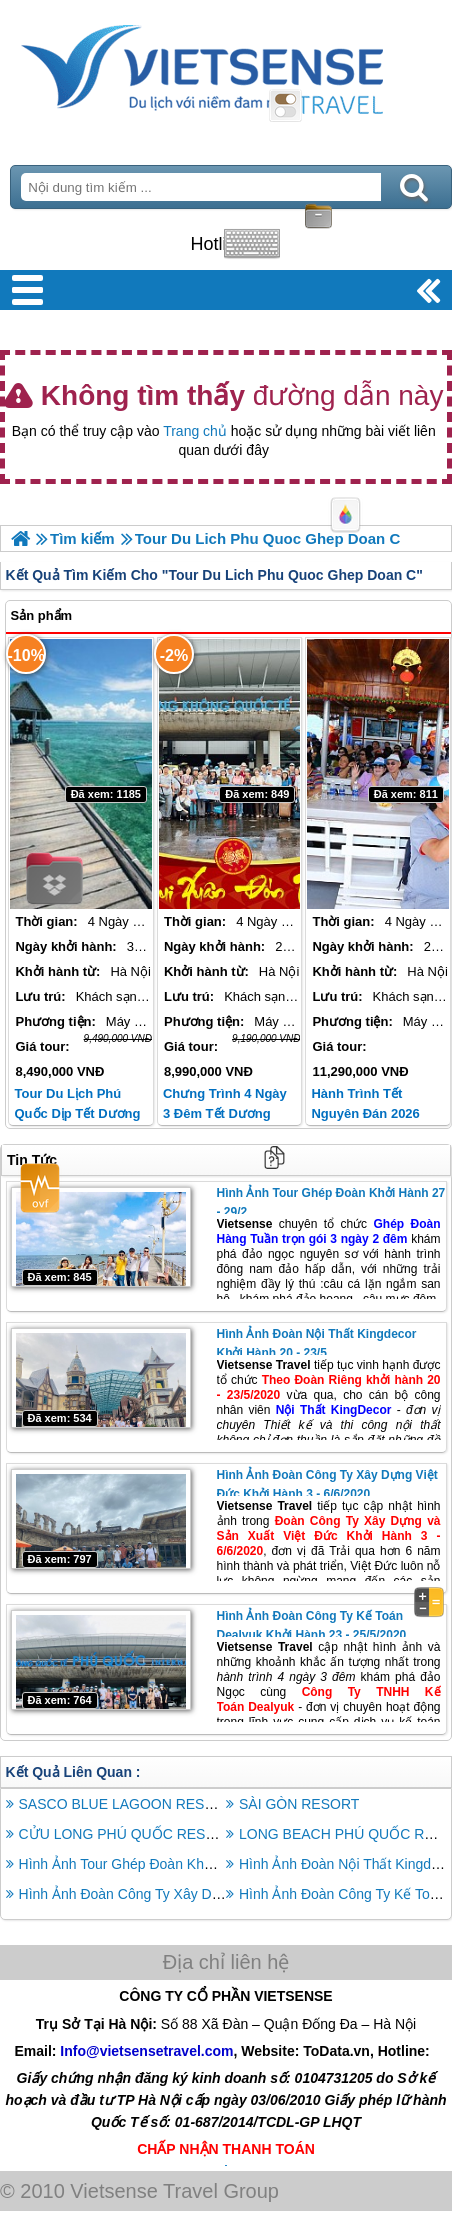  I want to click on open your dropbox folder, so click(54, 878).